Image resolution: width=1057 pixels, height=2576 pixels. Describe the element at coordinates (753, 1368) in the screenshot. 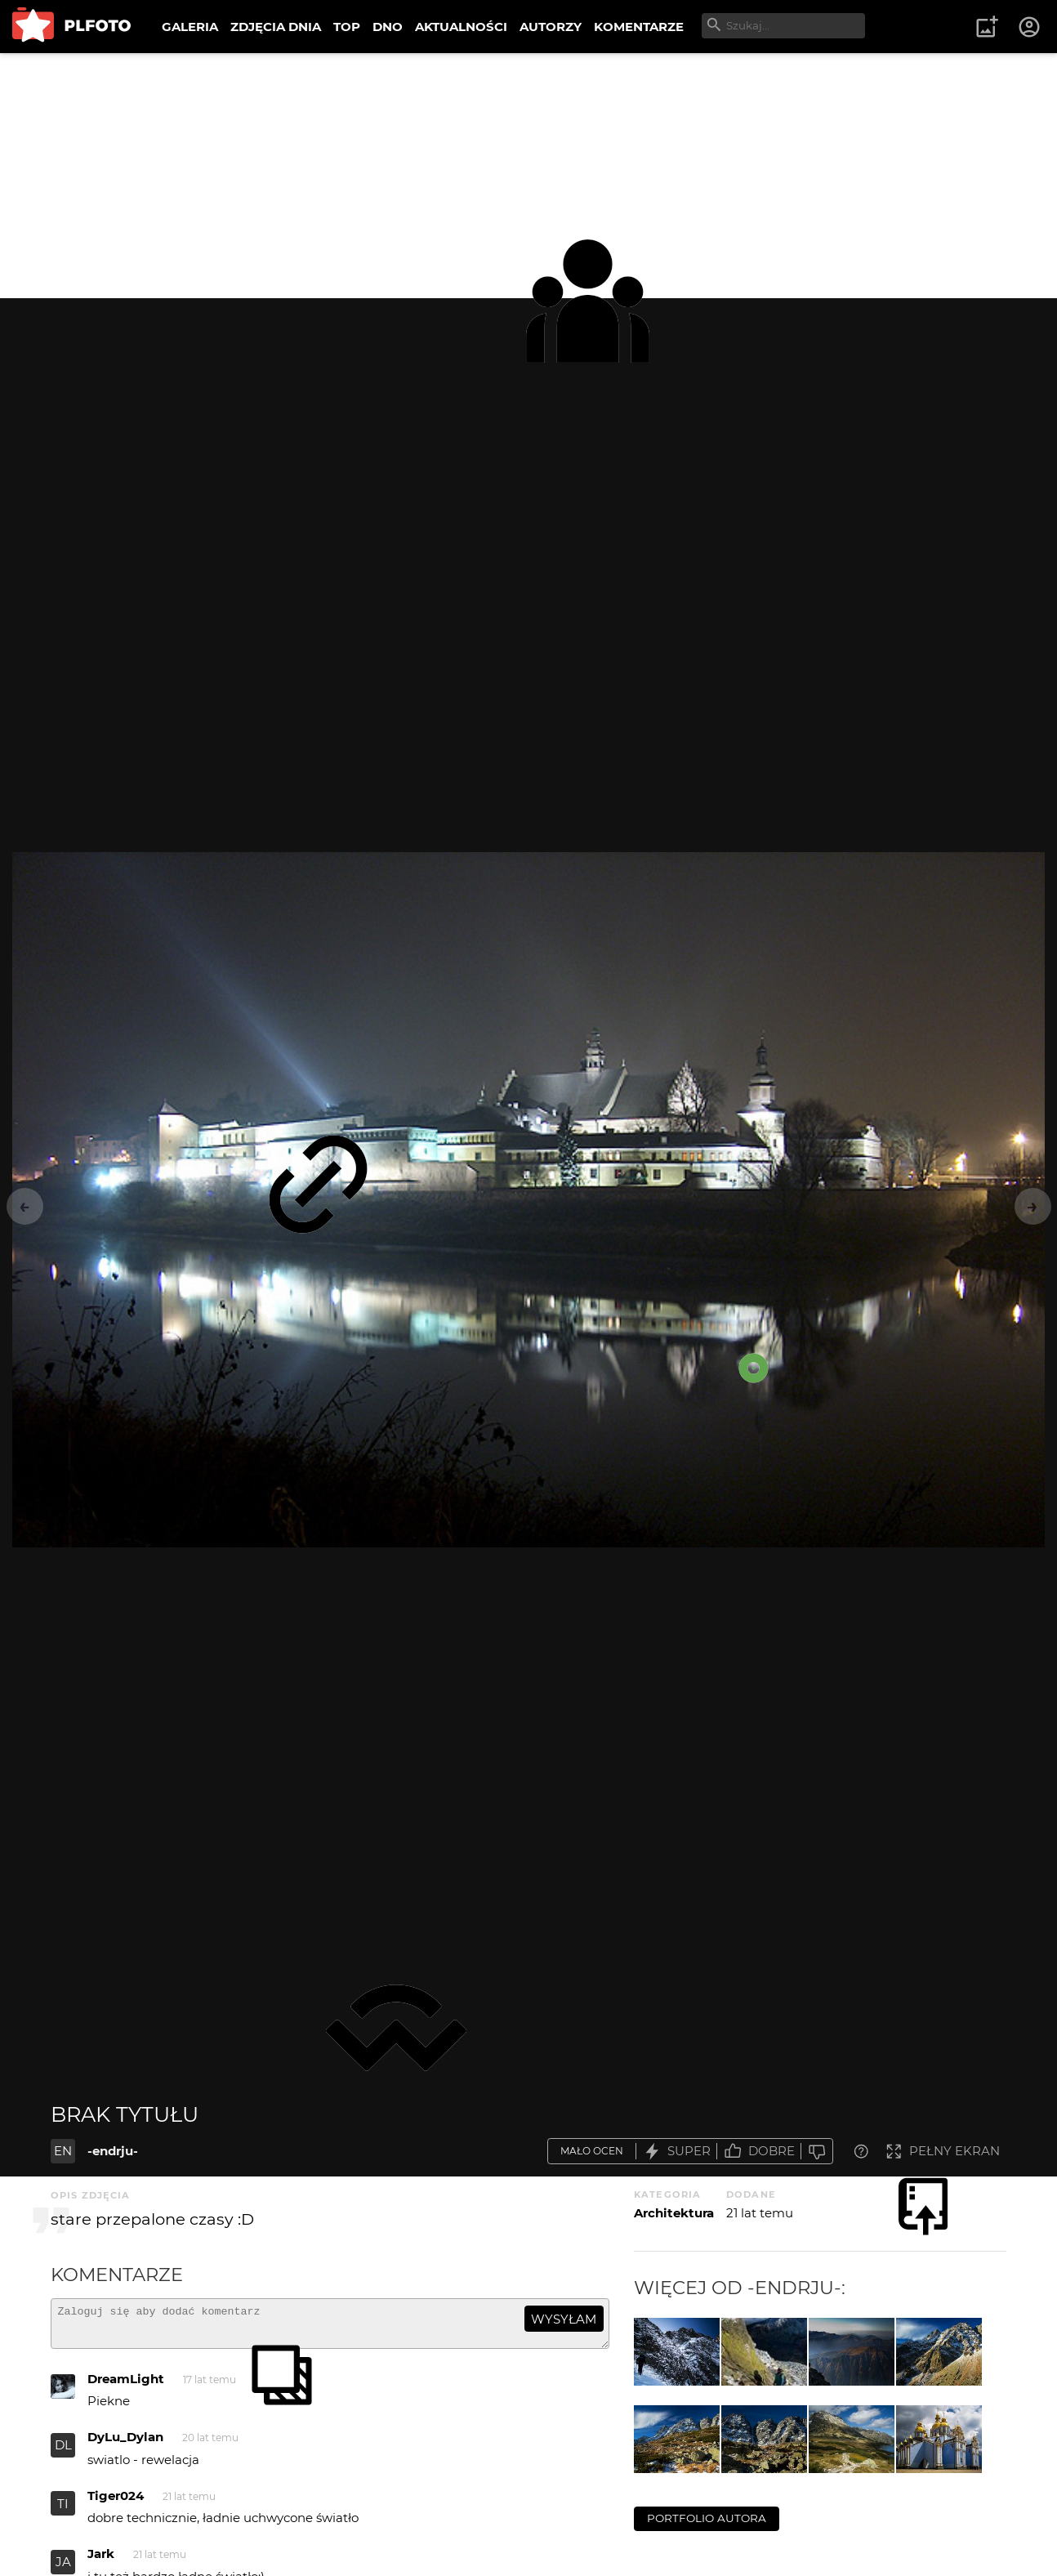

I see `view music album collection` at that location.